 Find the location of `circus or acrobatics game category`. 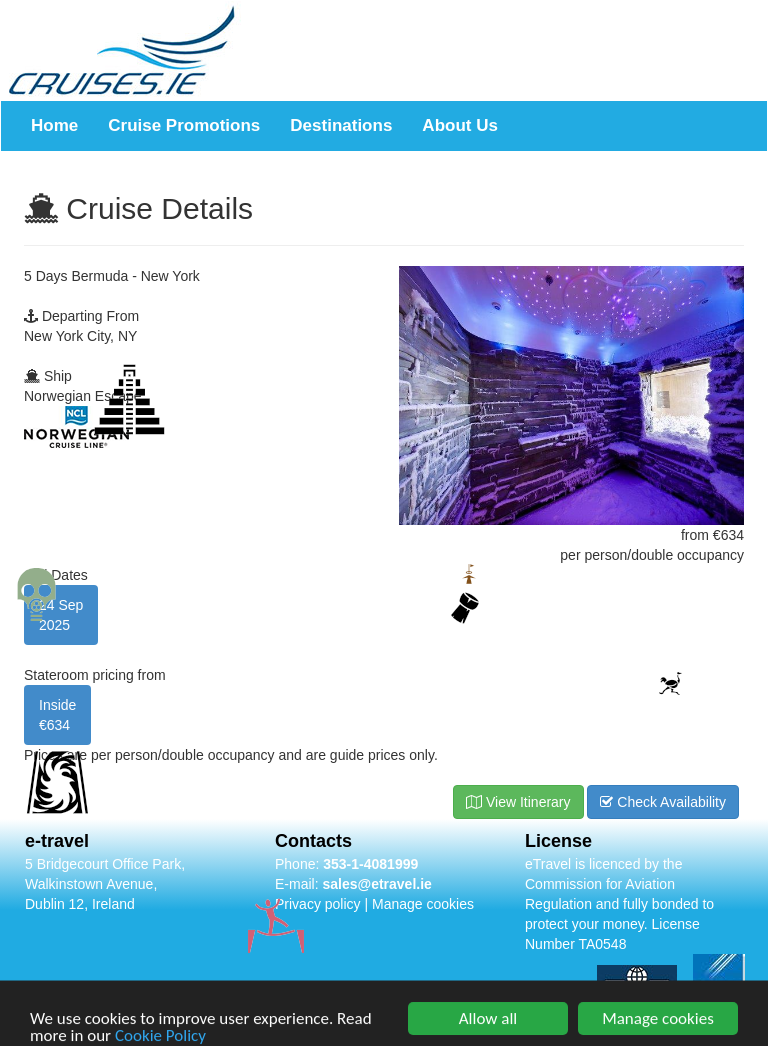

circus or acrobatics game category is located at coordinates (276, 925).